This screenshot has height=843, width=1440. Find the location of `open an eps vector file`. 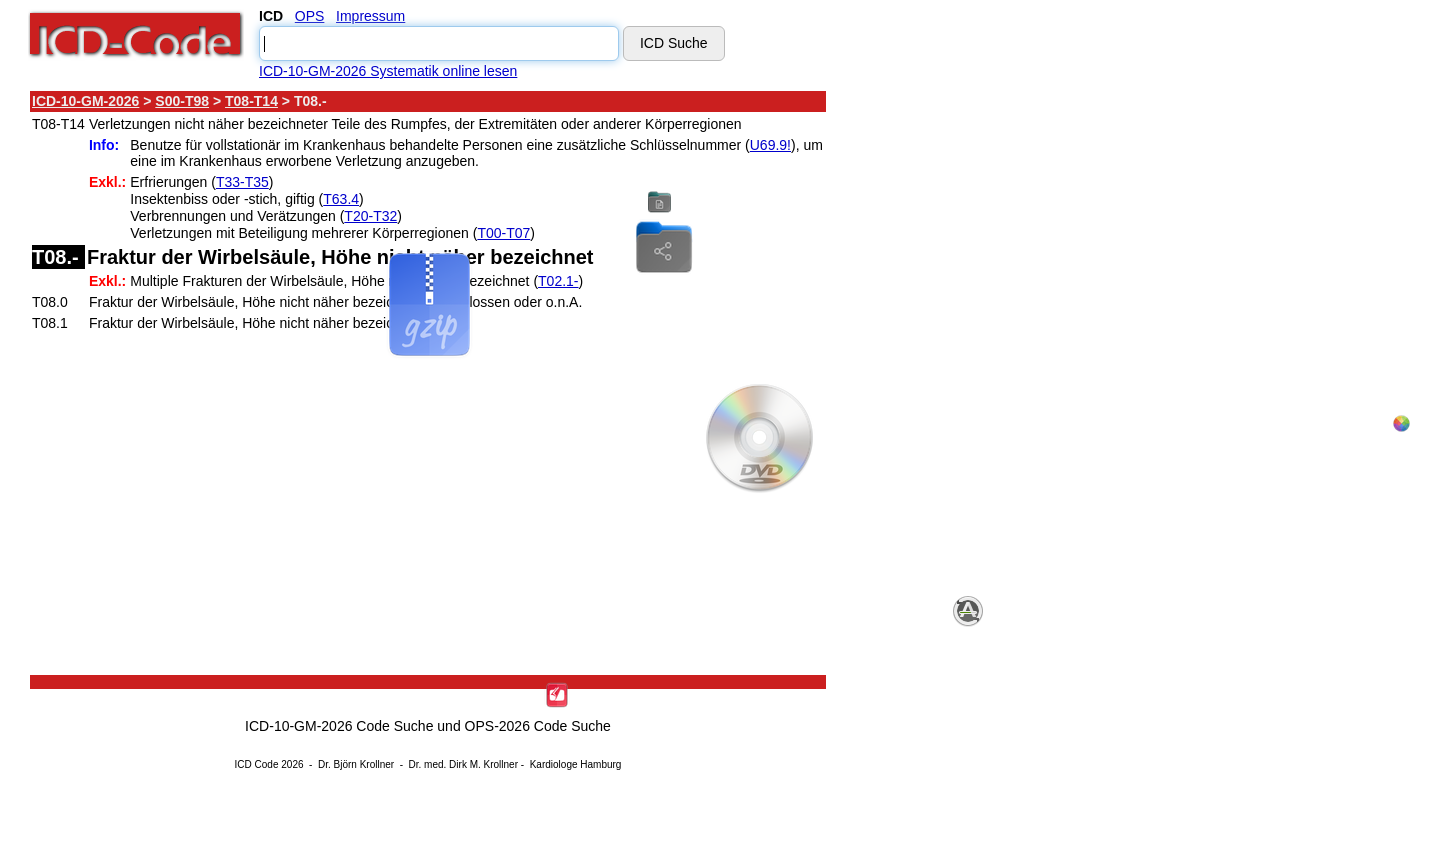

open an eps vector file is located at coordinates (557, 695).